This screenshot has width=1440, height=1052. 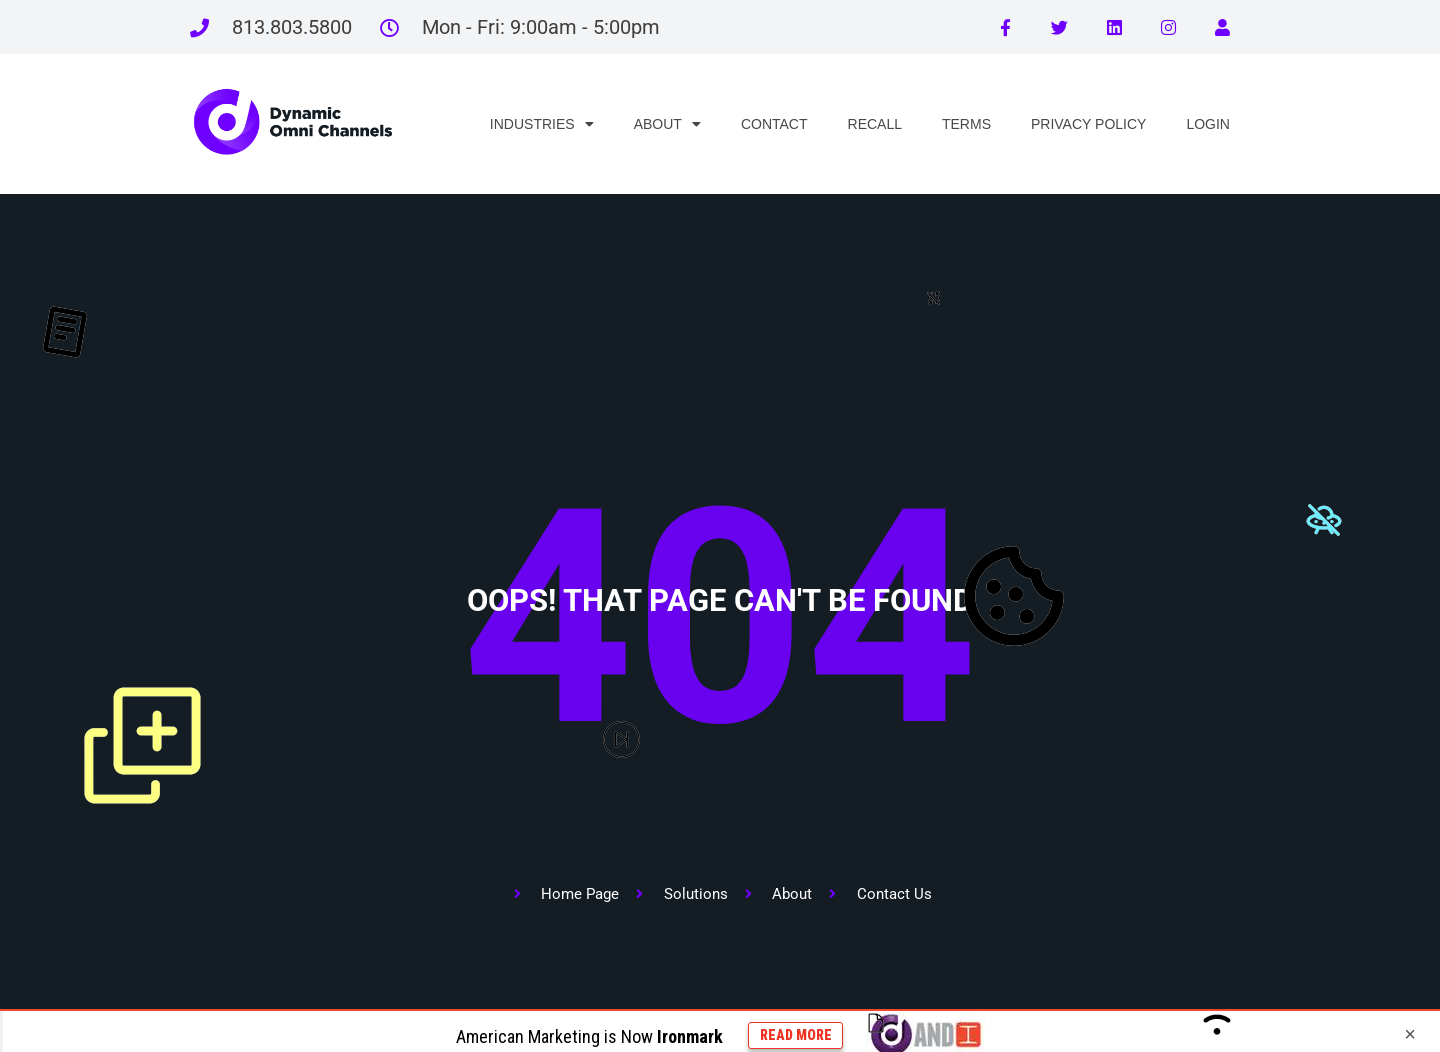 I want to click on skip to the next track, so click(x=621, y=739).